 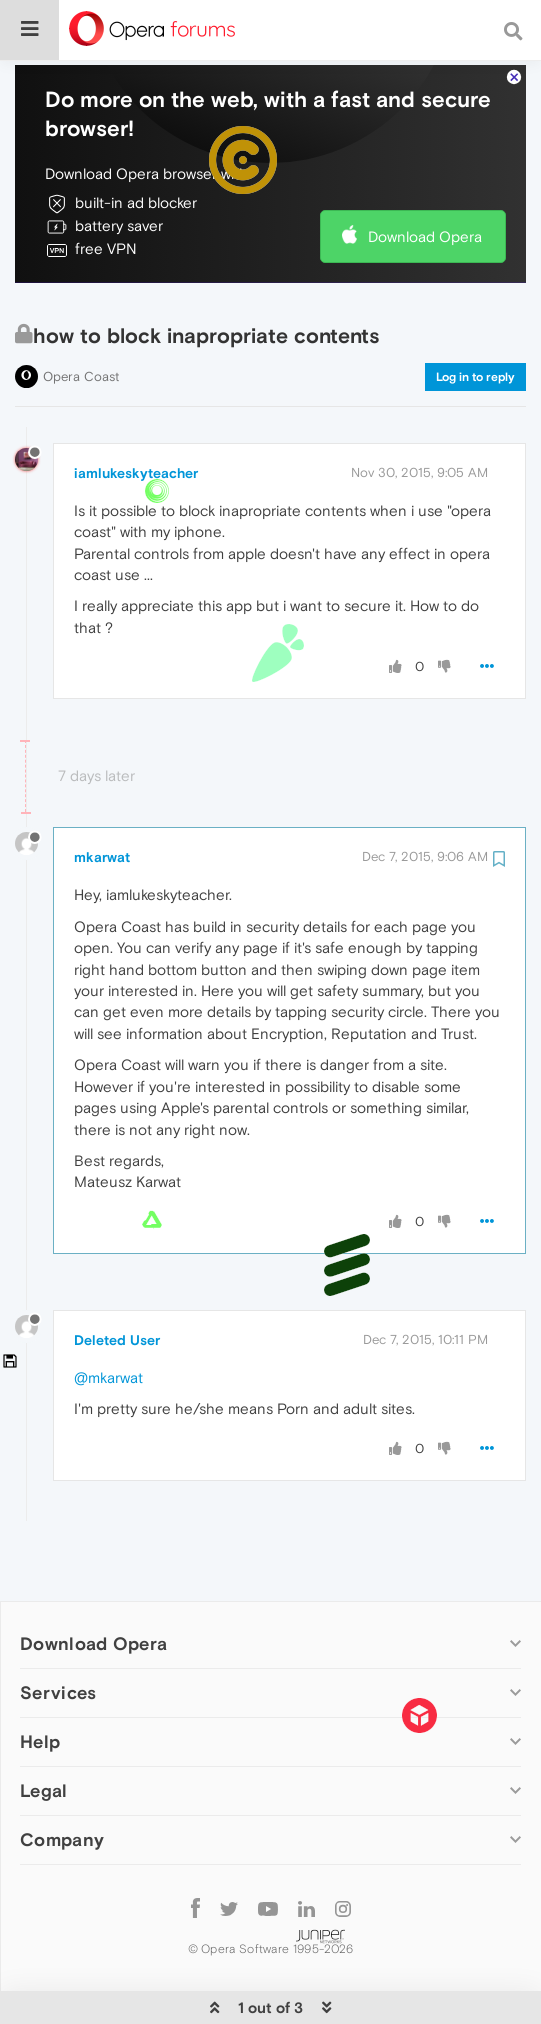 I want to click on open the Continente app or website, so click(x=243, y=160).